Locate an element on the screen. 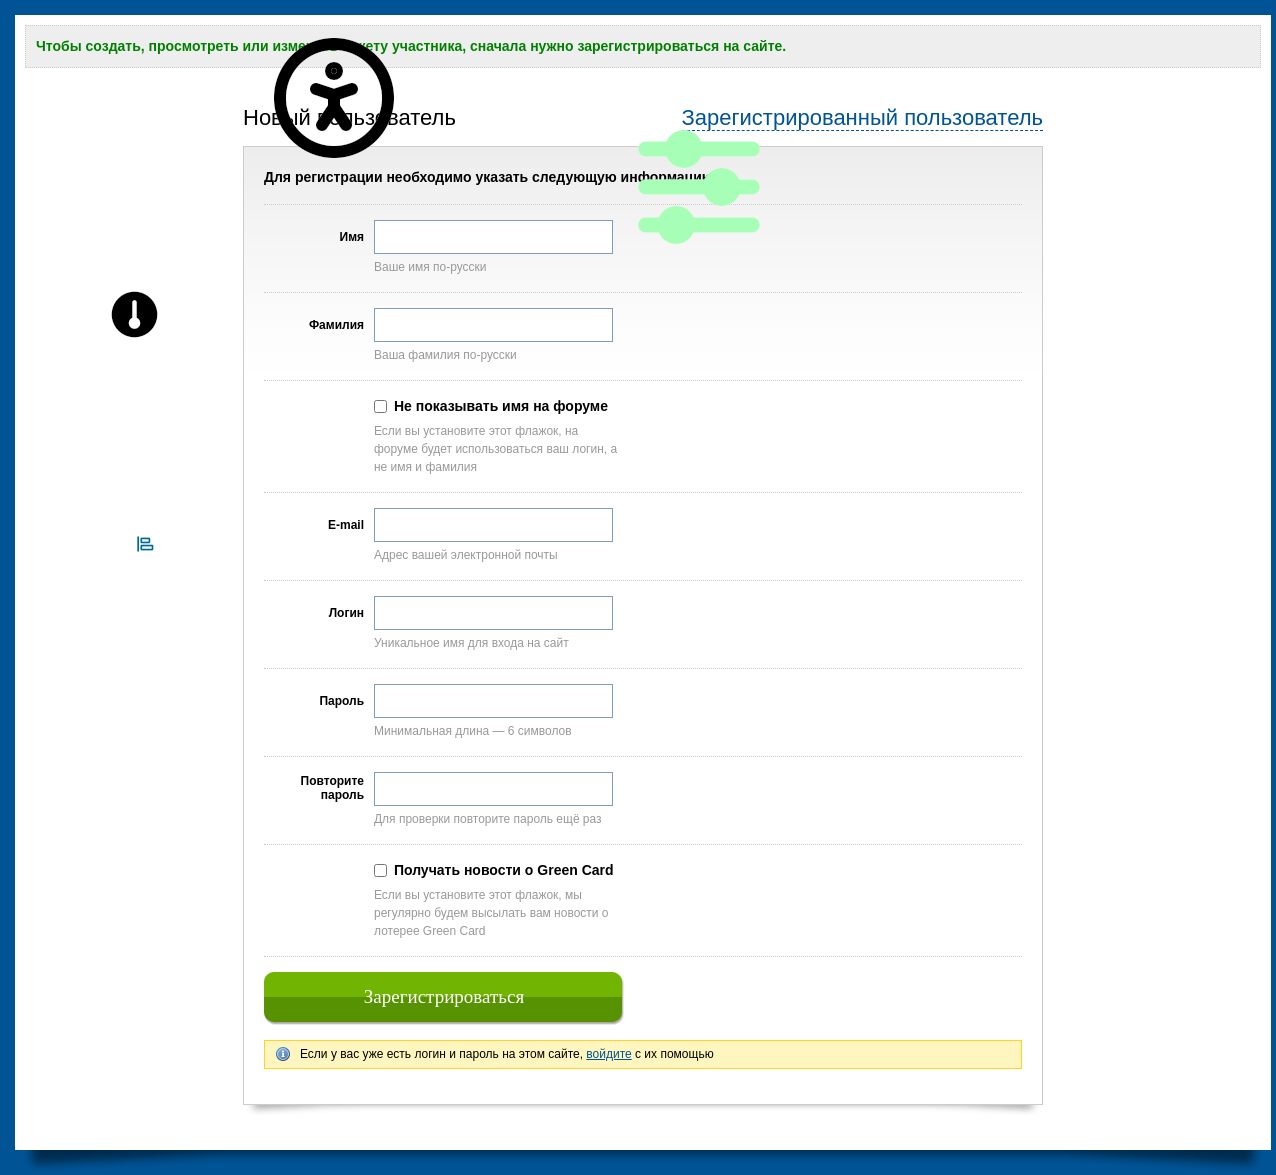 This screenshot has height=1175, width=1276. adjust settings or preferences is located at coordinates (699, 187).